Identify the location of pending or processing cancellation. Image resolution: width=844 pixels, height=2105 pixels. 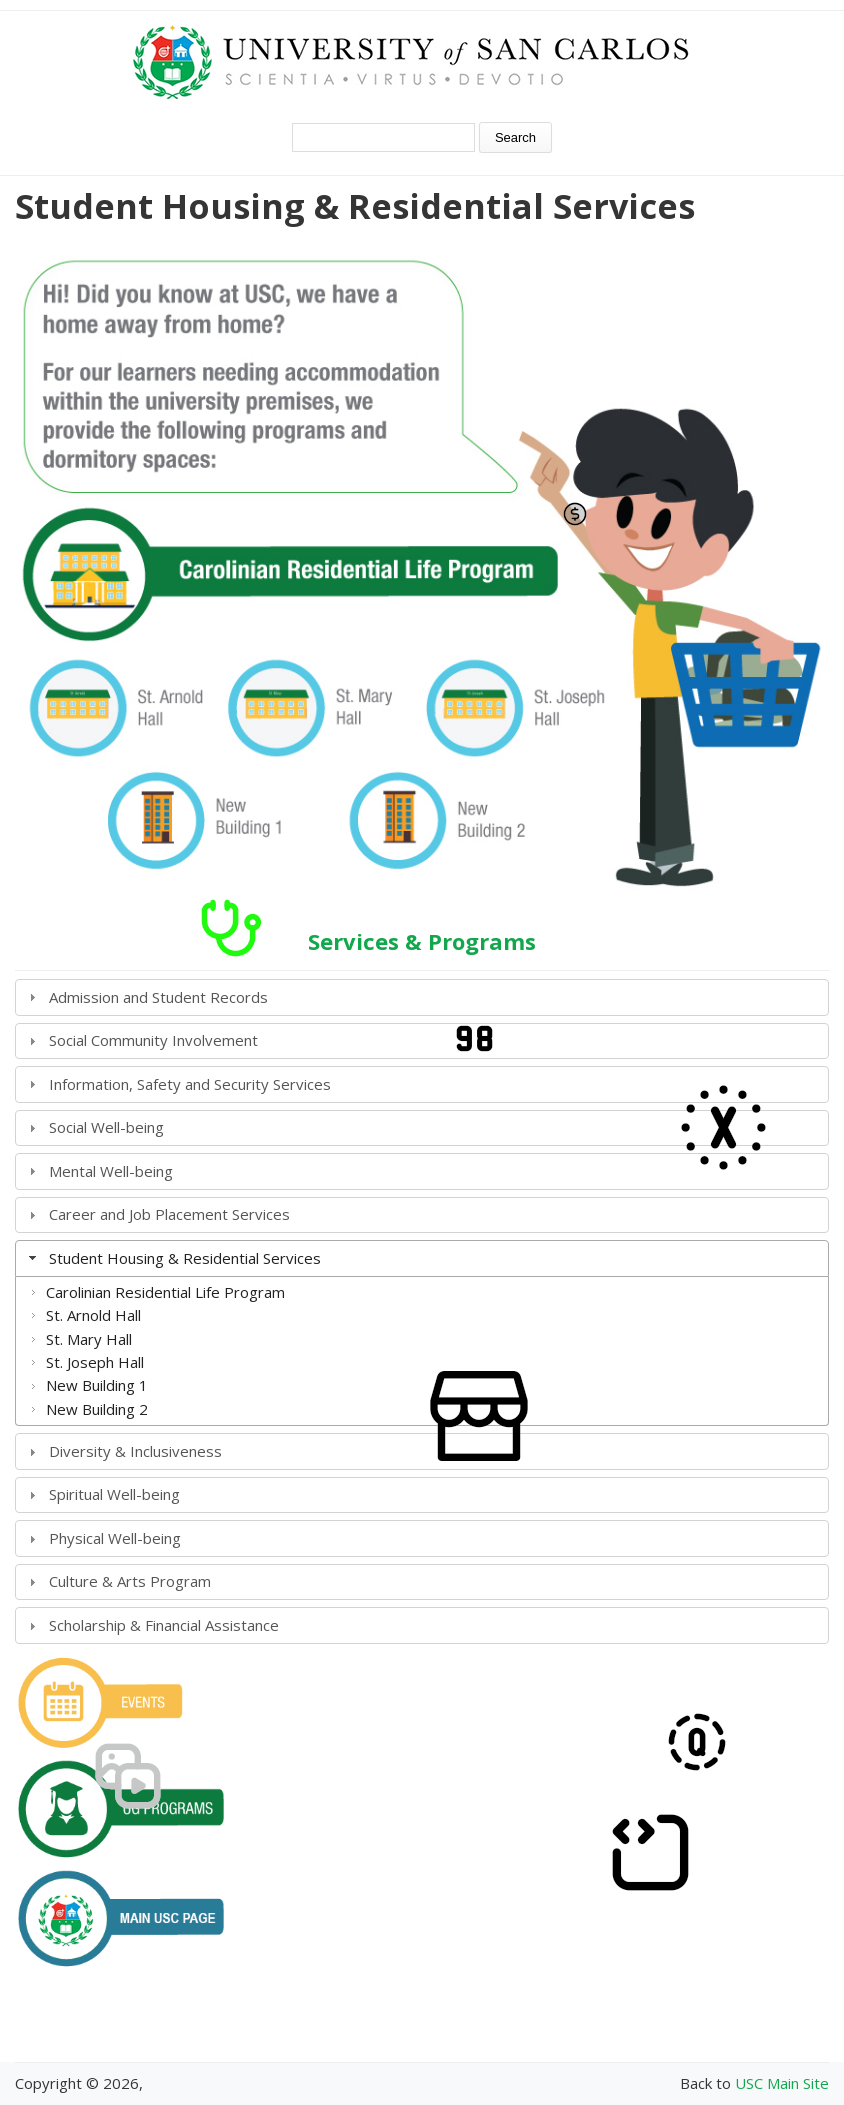
(723, 1127).